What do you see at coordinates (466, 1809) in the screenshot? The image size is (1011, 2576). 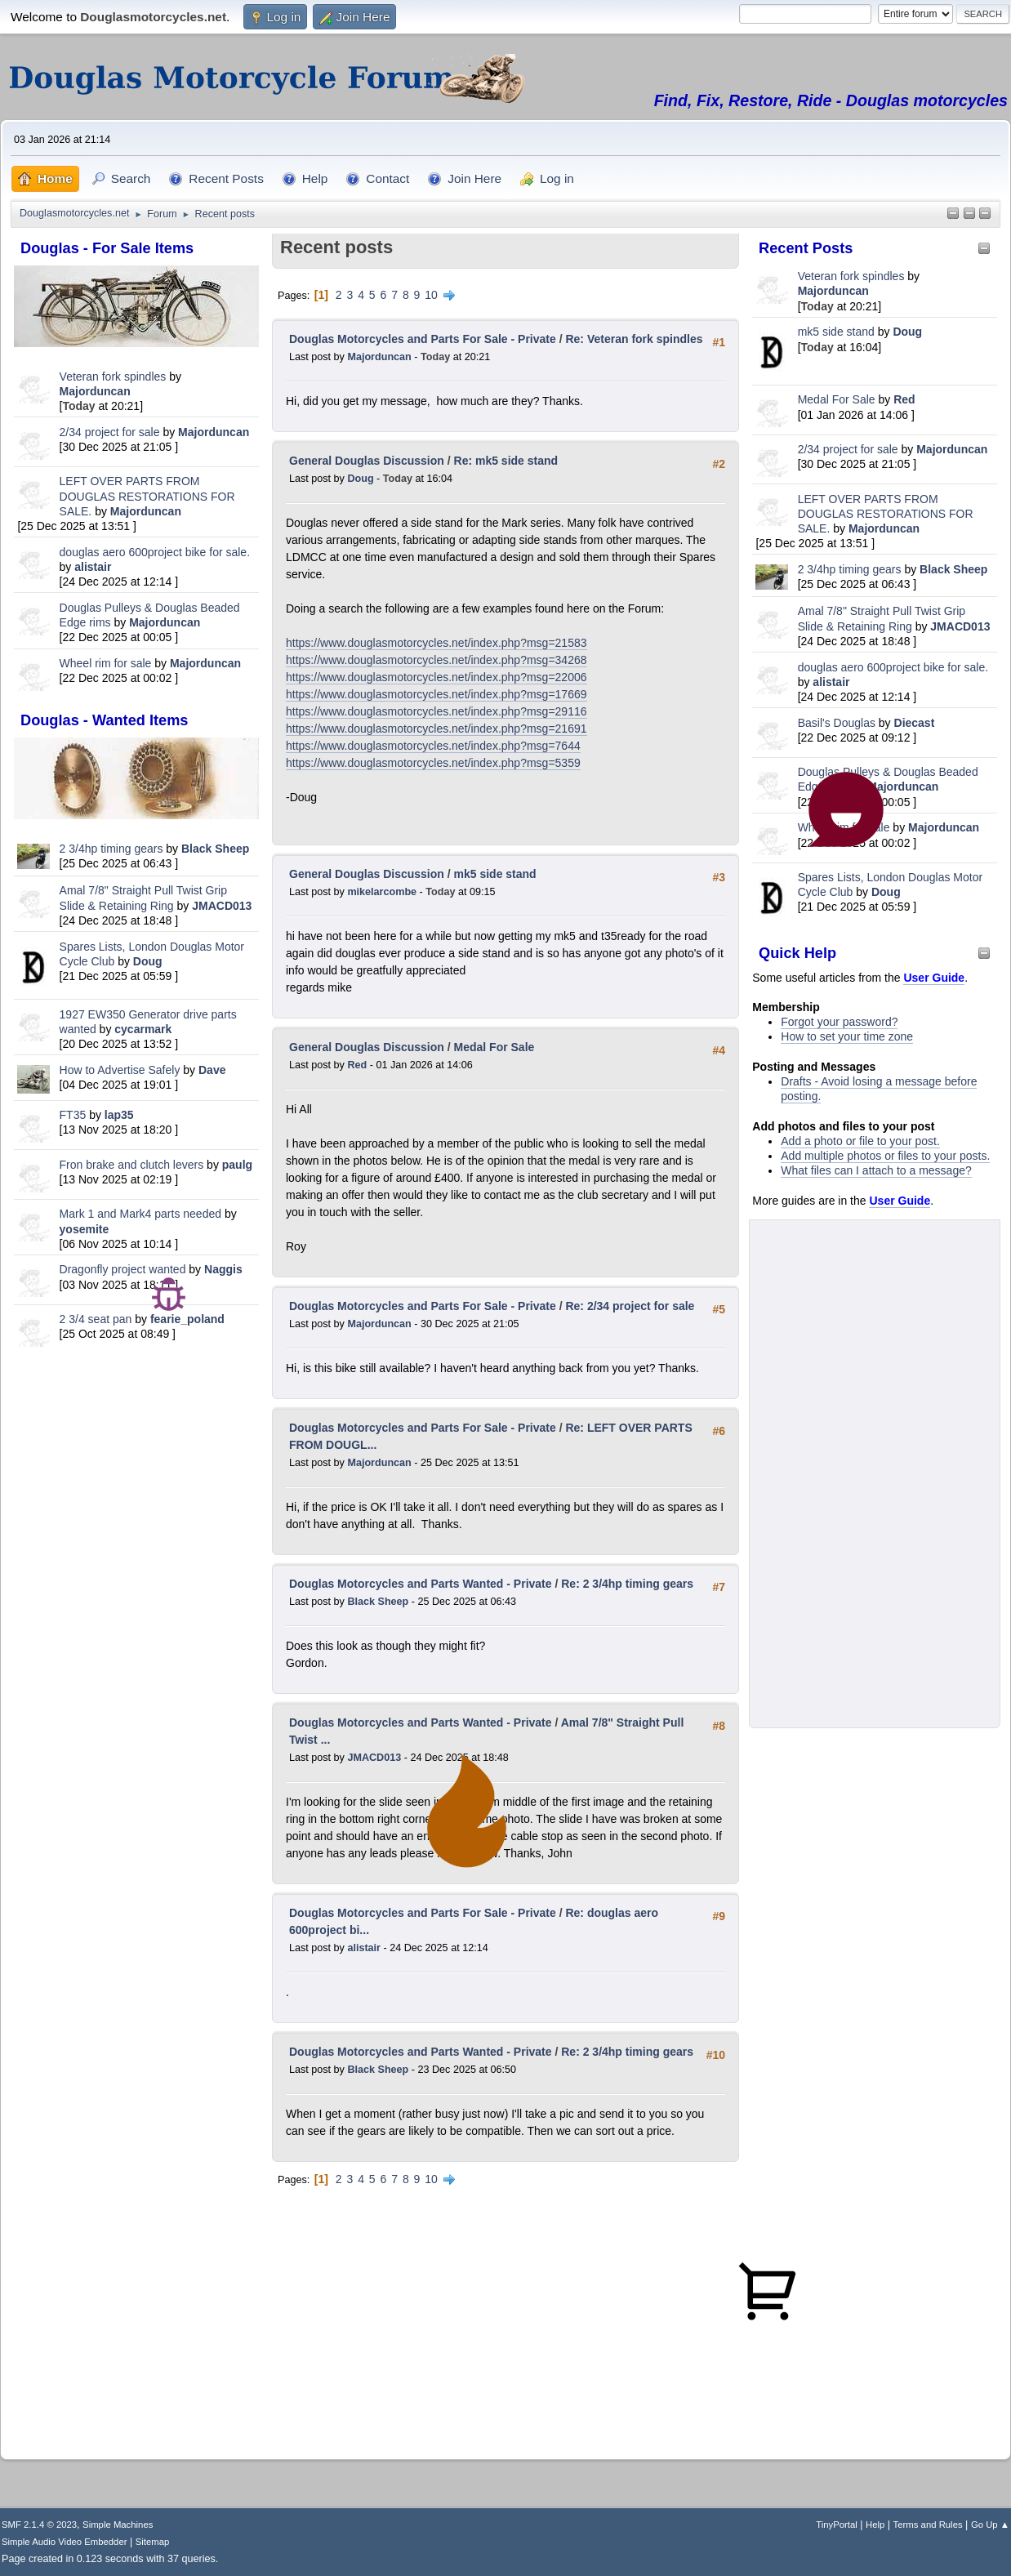 I see `indicates trending or popular content` at bounding box center [466, 1809].